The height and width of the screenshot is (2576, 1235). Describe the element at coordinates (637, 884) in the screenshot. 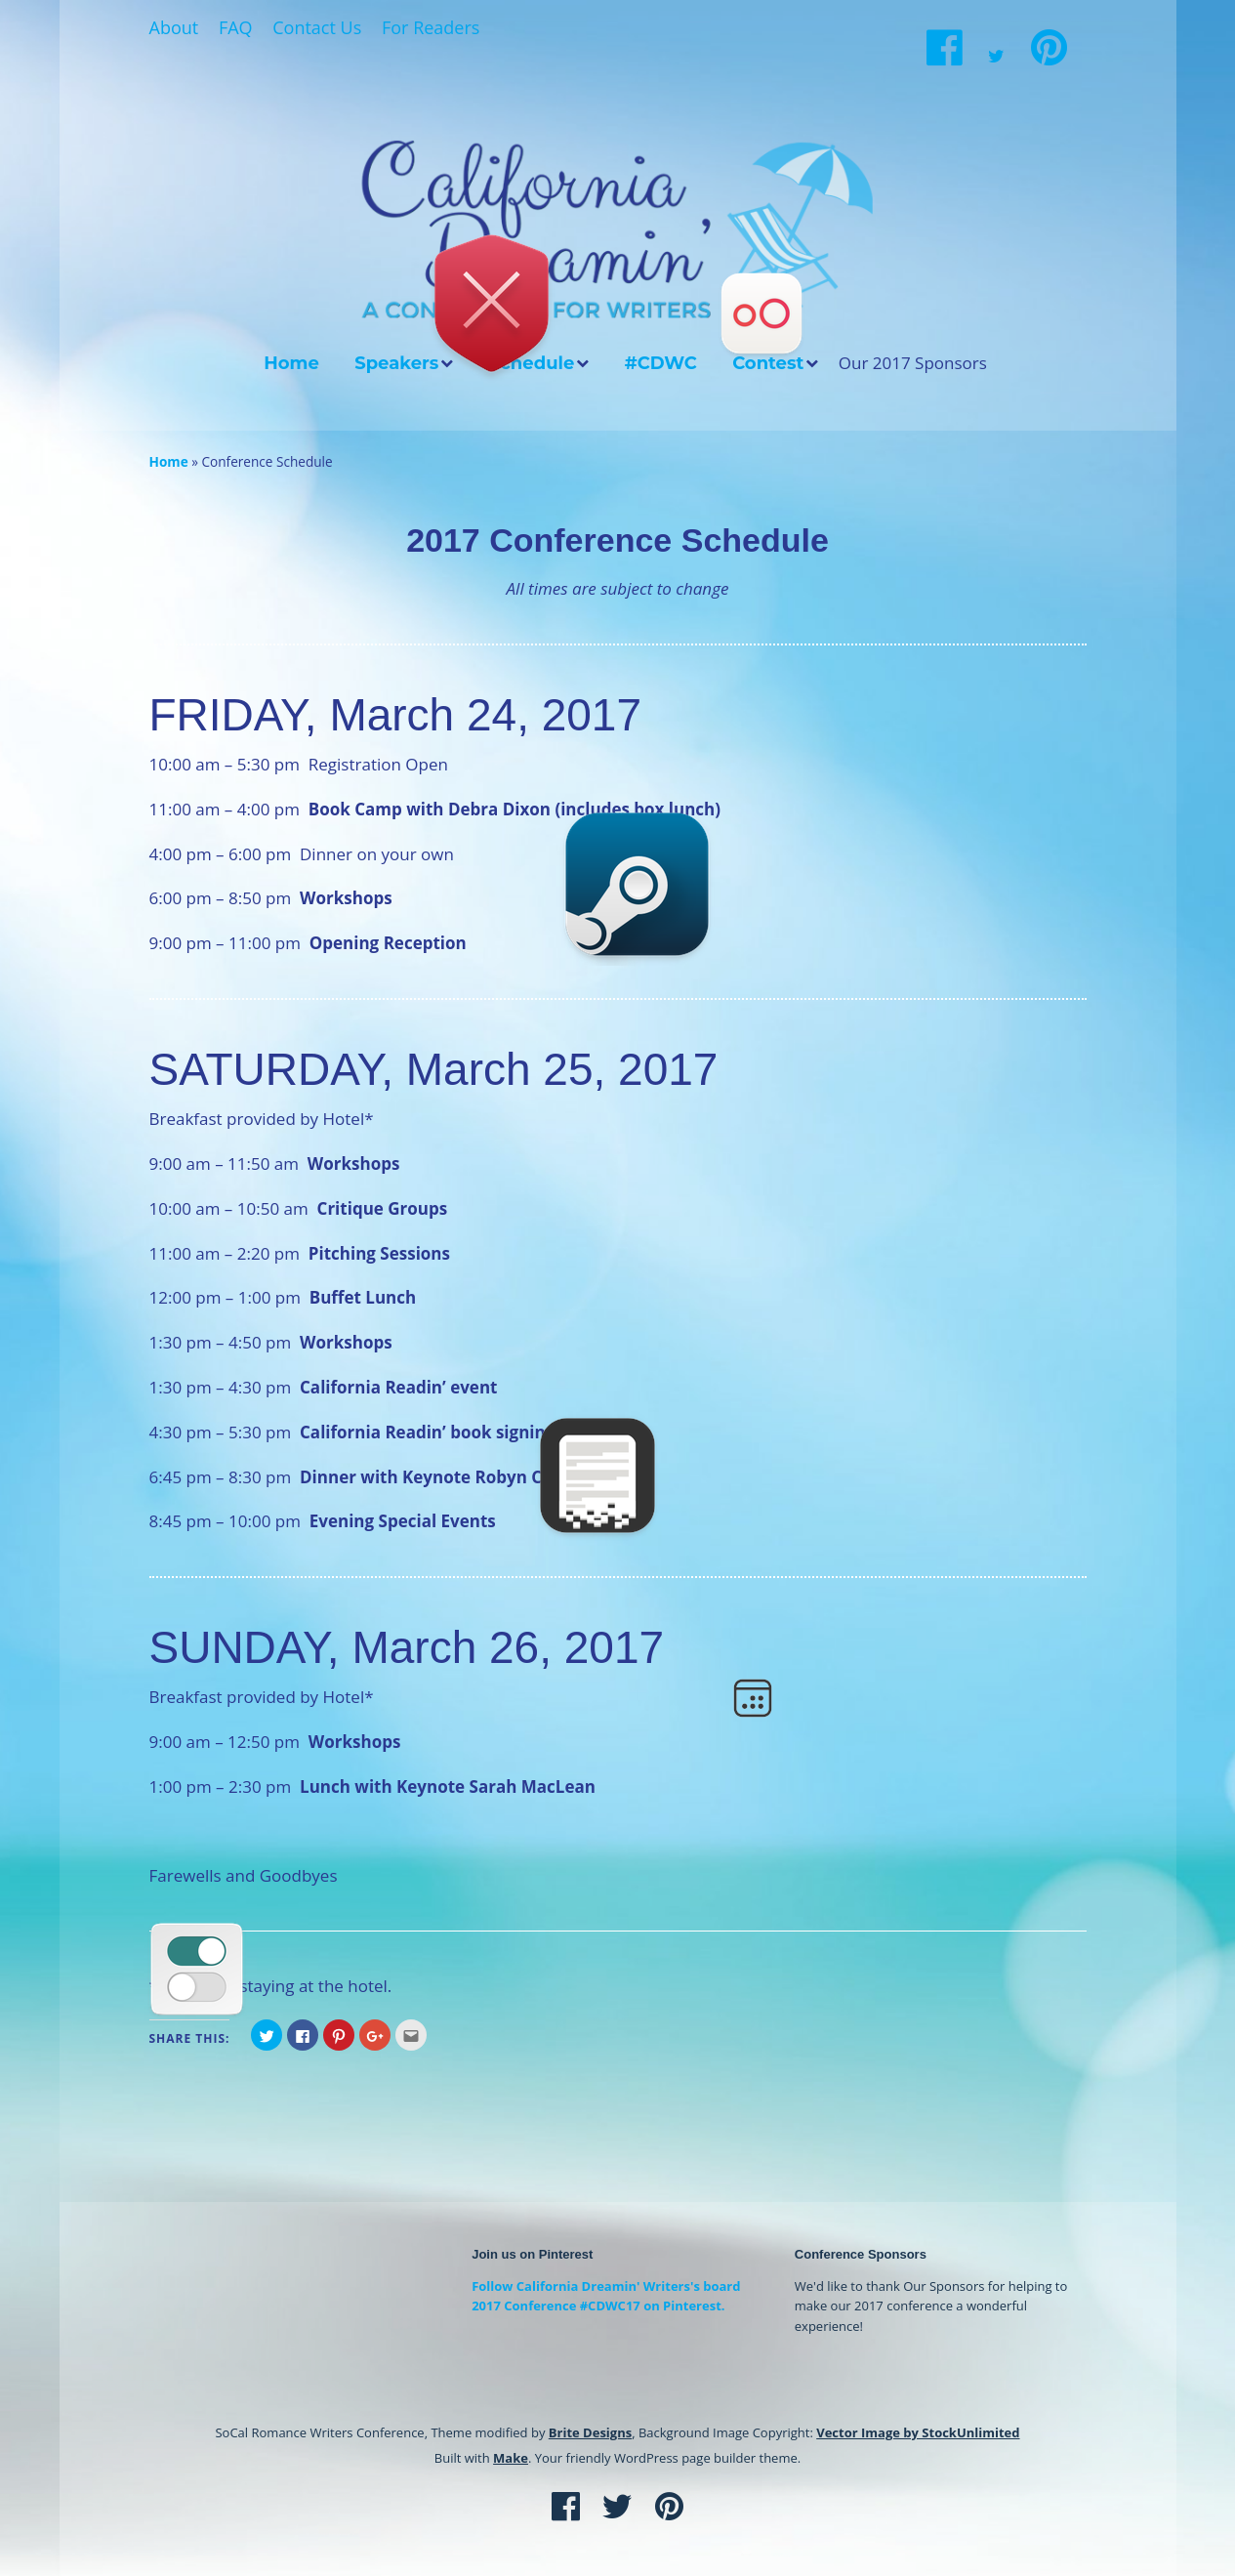

I see `open the steam gaming platform` at that location.